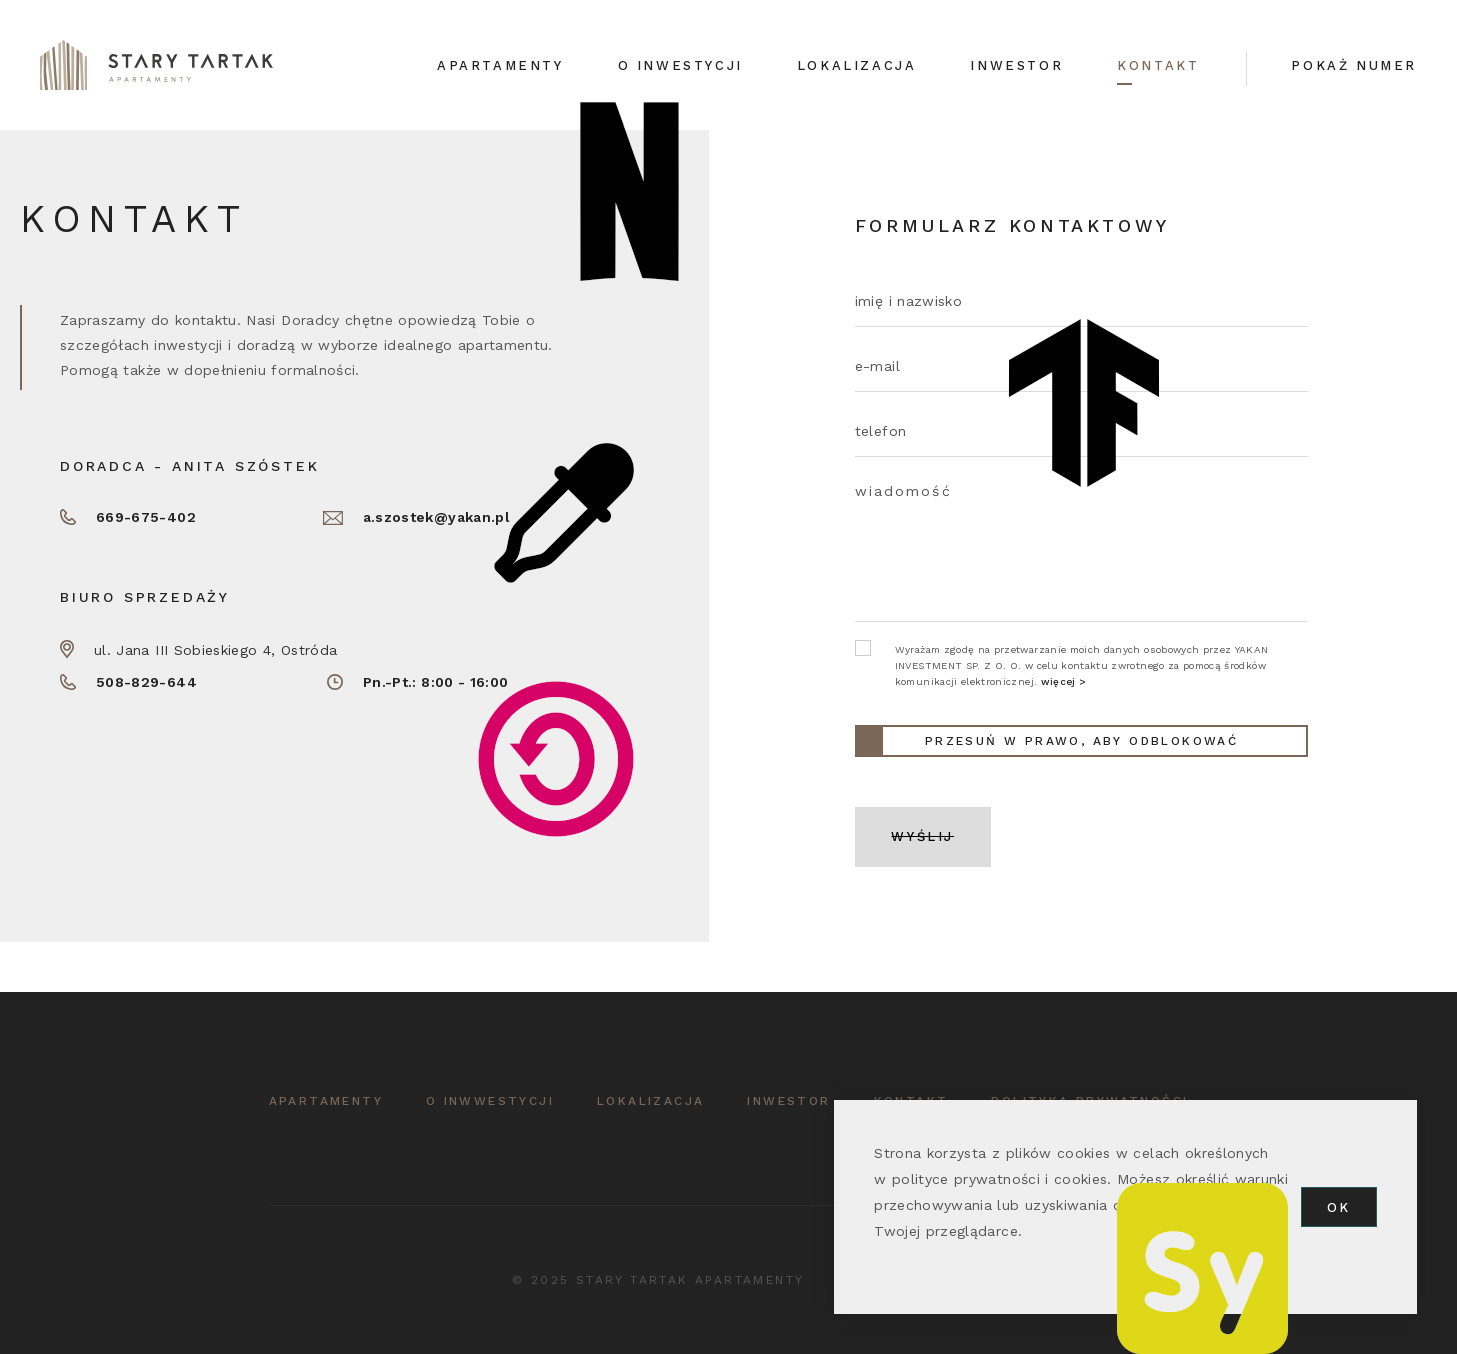 This screenshot has height=1354, width=1457. What do you see at coordinates (563, 513) in the screenshot?
I see `pick a color from the screen` at bounding box center [563, 513].